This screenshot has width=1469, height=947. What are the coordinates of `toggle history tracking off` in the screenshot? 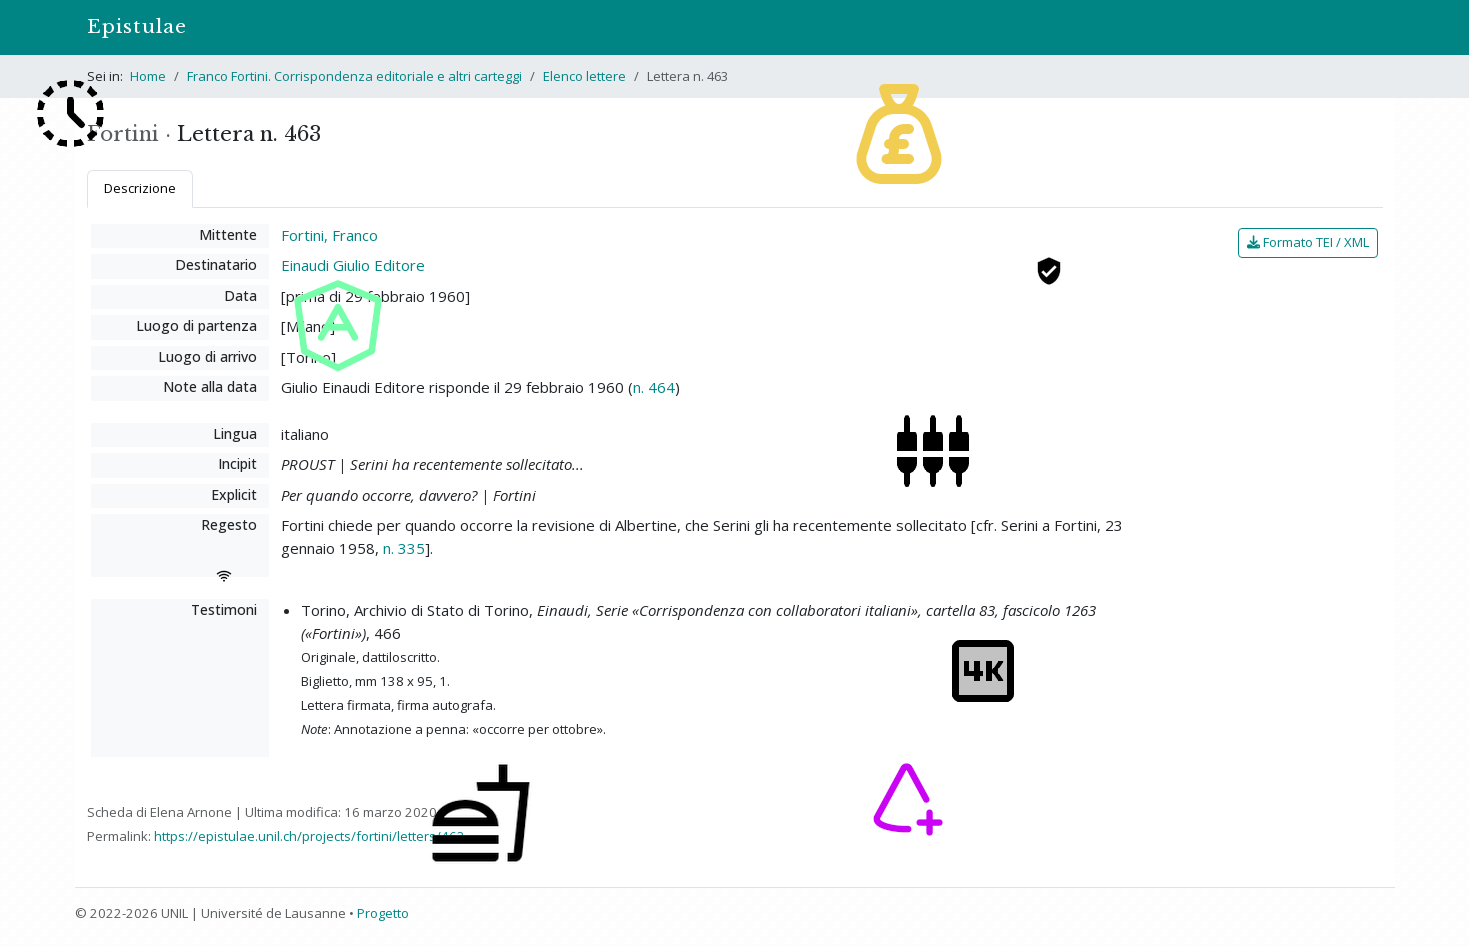 It's located at (70, 113).